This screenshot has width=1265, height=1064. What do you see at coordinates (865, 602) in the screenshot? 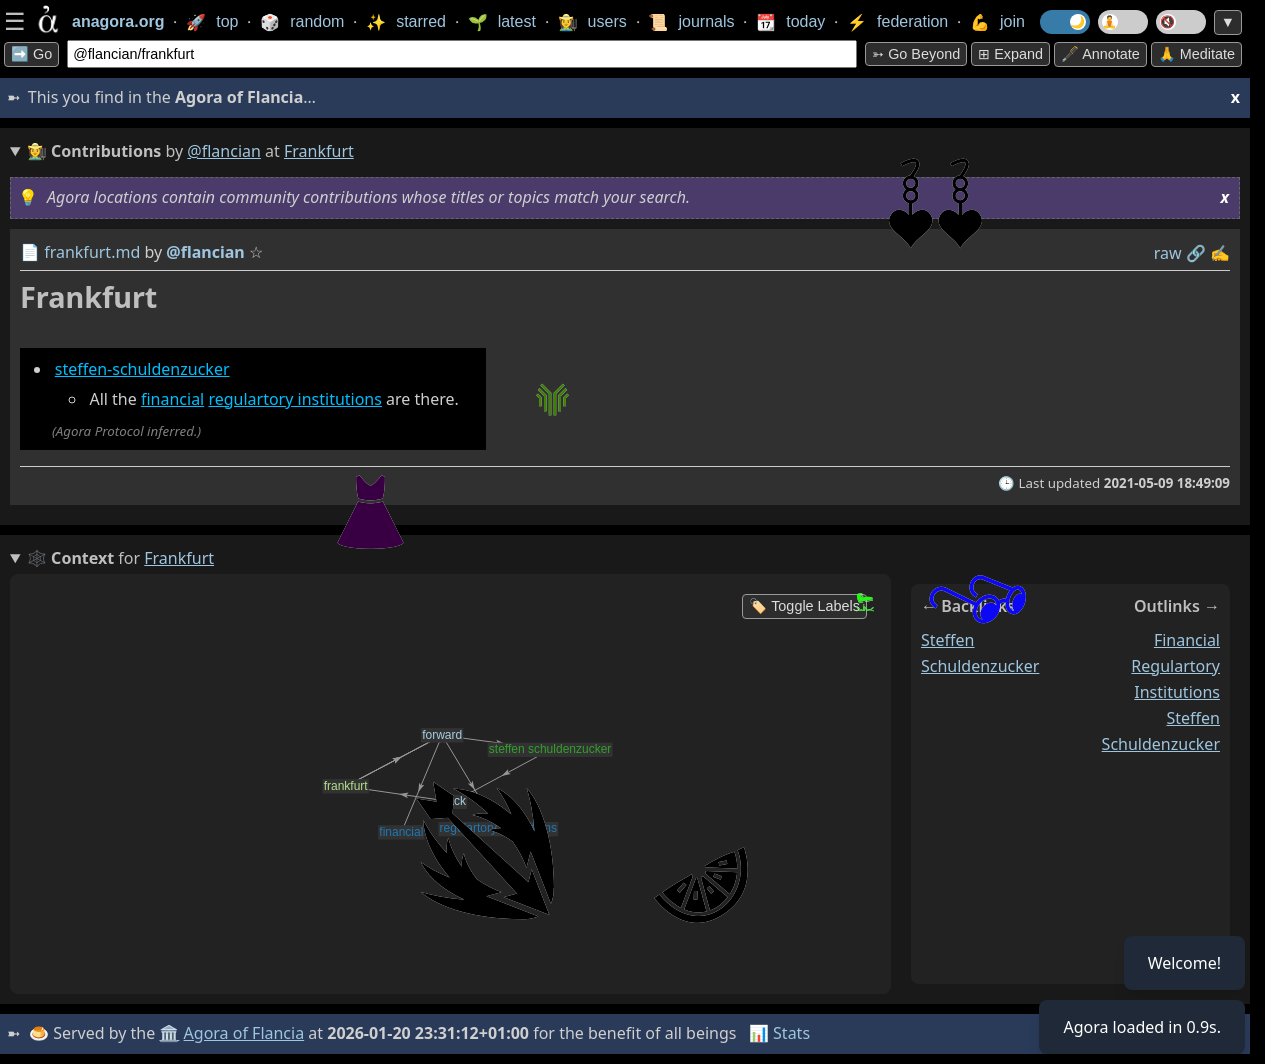
I see `hazard warning indicating slippery surface` at bounding box center [865, 602].